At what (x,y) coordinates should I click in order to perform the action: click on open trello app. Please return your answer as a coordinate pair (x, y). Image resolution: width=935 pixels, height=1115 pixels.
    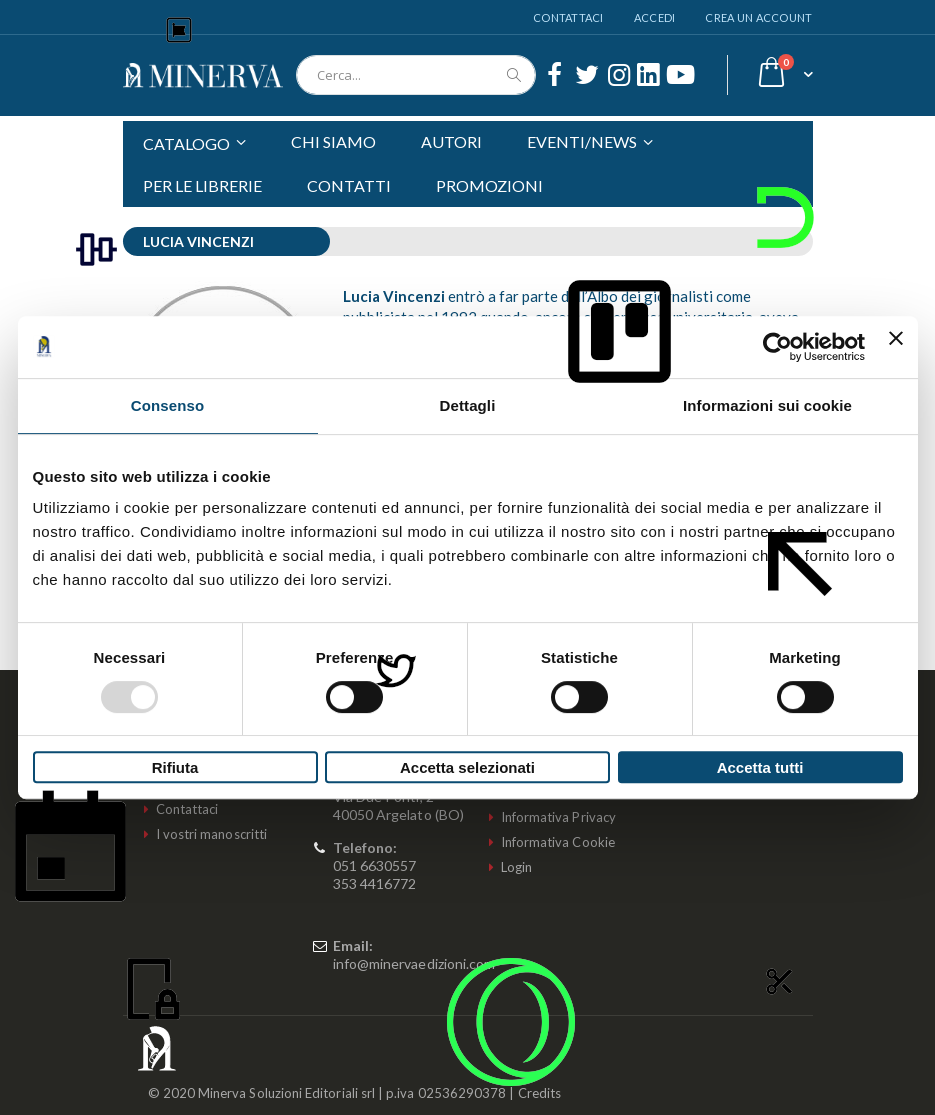
    Looking at the image, I should click on (619, 331).